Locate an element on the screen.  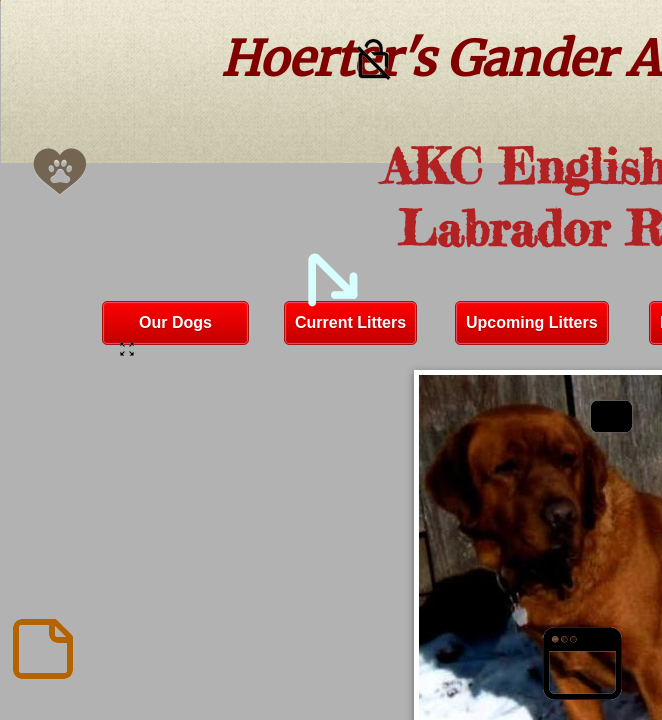
expand to full screen mode is located at coordinates (127, 349).